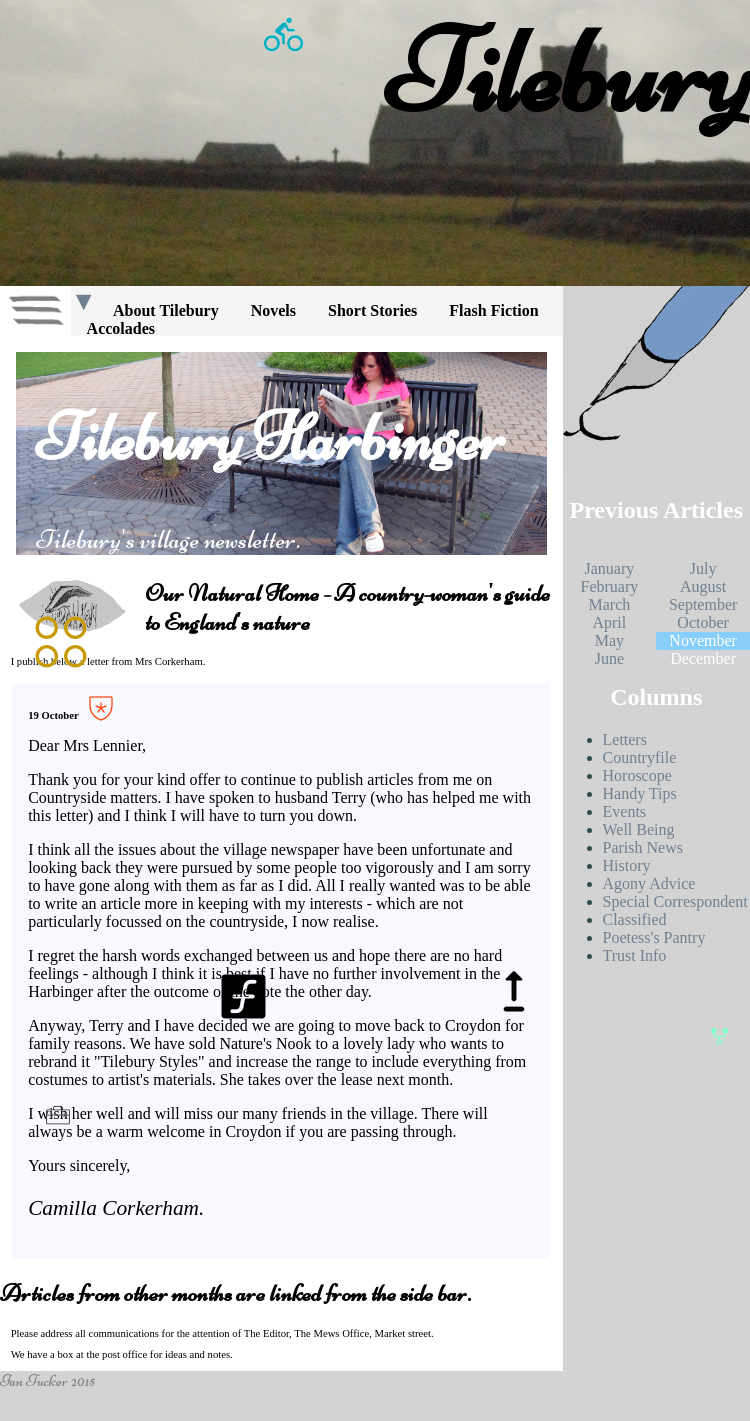 The height and width of the screenshot is (1421, 750). I want to click on open the app drawer or launcher, so click(61, 642).